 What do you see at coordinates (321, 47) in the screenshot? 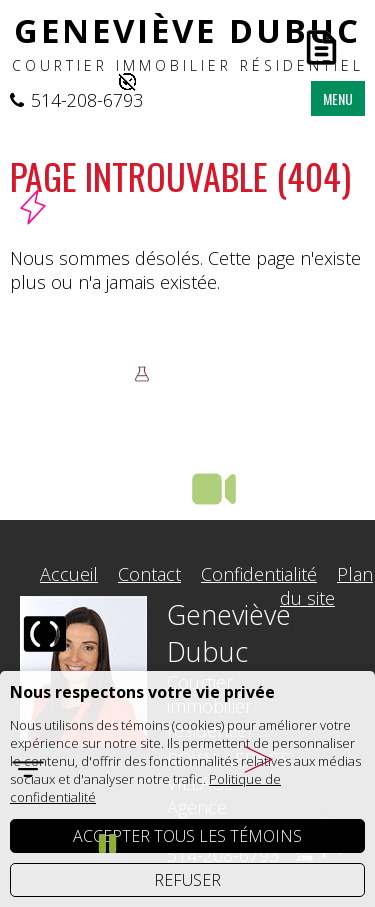
I see `view document or text file` at bounding box center [321, 47].